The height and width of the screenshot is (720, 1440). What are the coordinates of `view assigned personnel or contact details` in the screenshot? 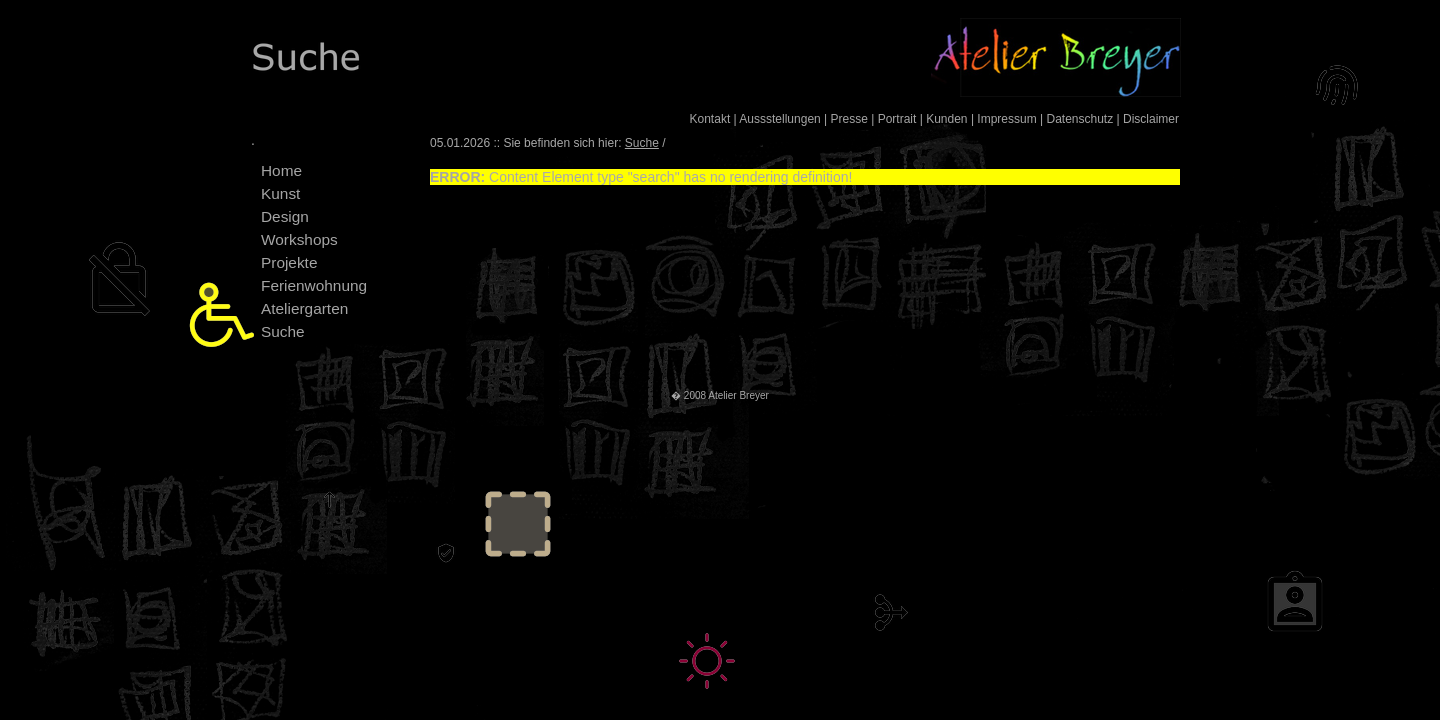 It's located at (1295, 604).